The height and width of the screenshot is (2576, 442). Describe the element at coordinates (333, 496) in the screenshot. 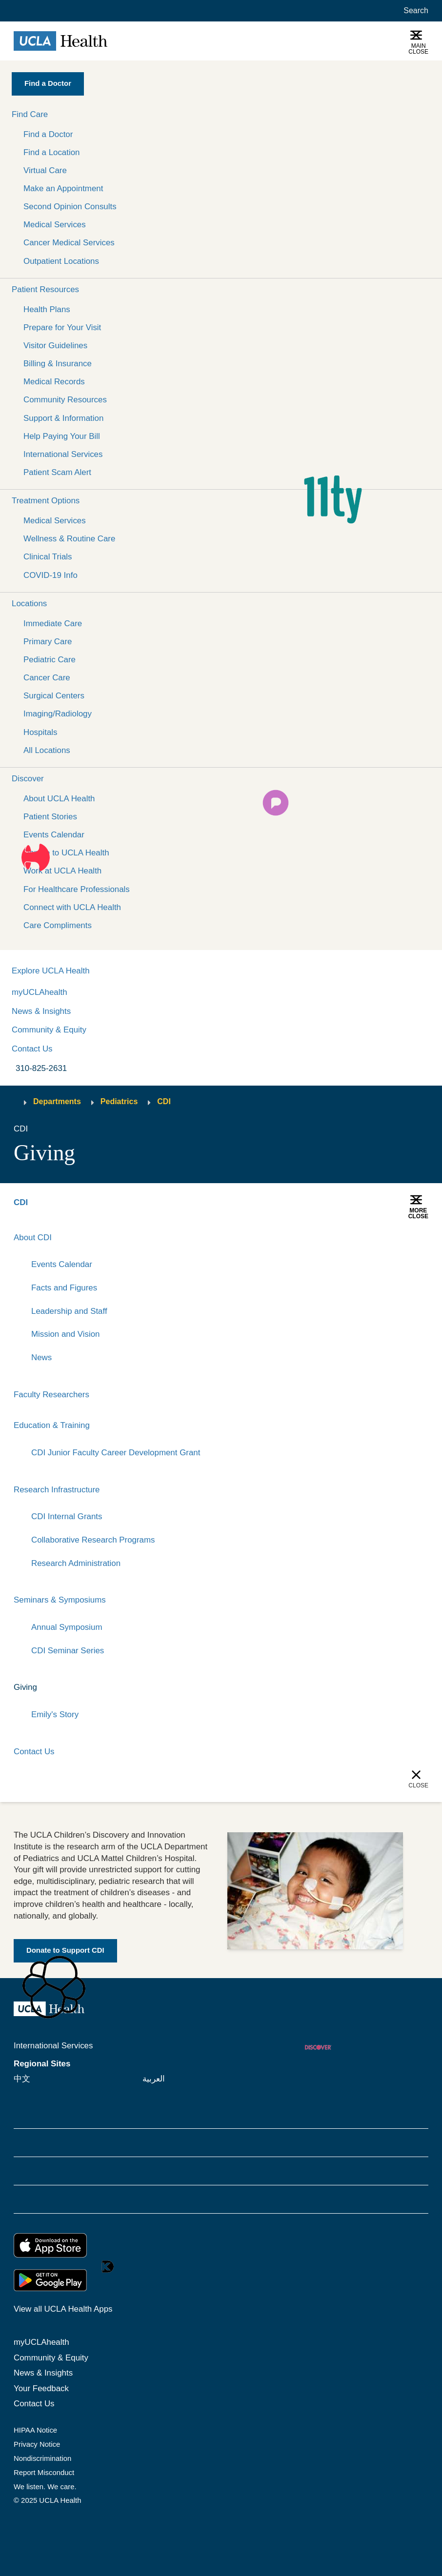

I see `11ty (Eleventy) static site generator logo` at that location.